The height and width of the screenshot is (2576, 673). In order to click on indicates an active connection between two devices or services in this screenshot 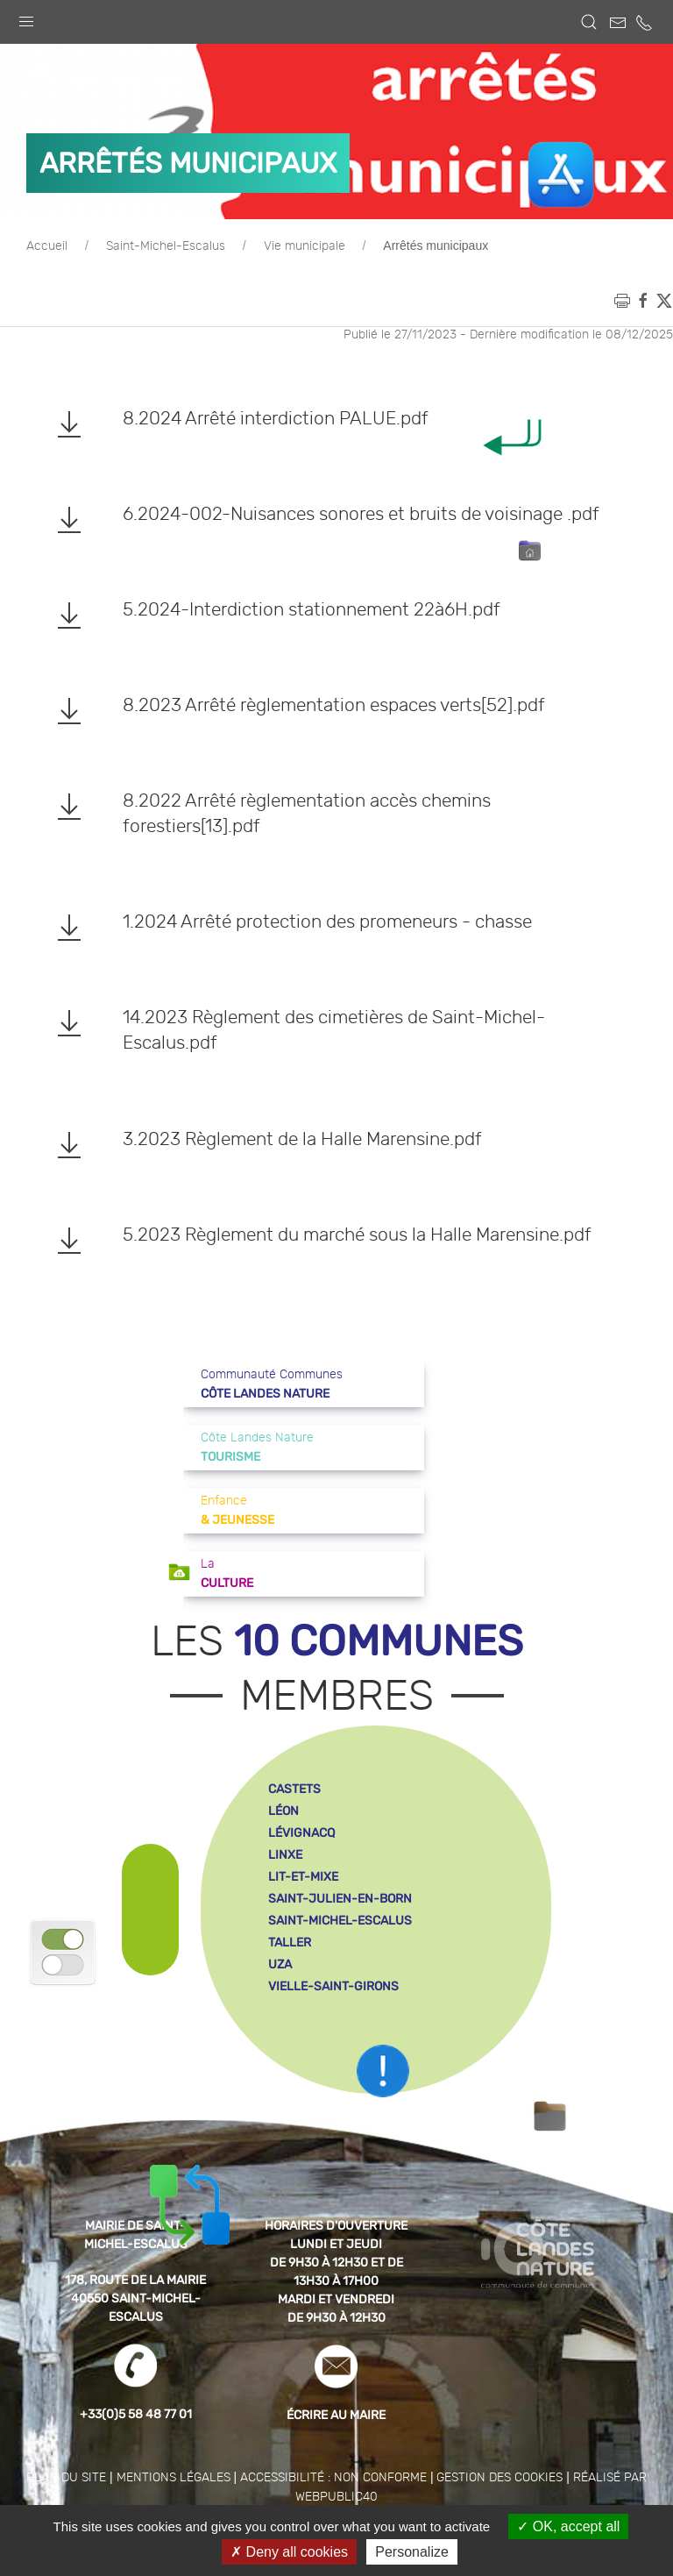, I will do `click(189, 2204)`.